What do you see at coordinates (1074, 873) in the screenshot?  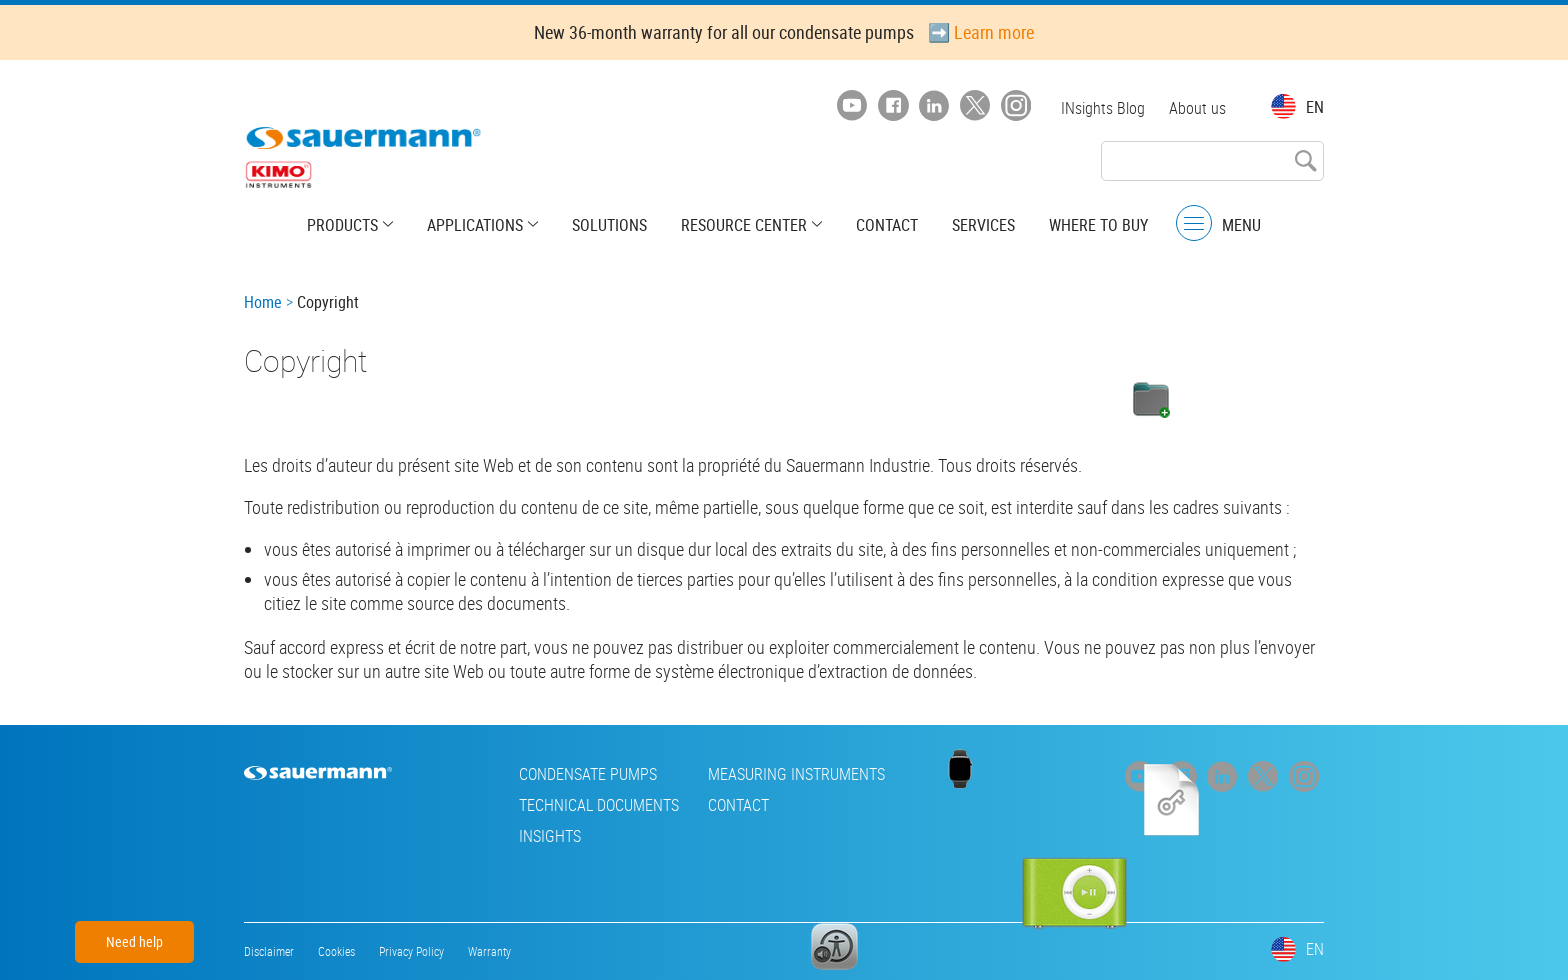 I see `iPod shuffle device connected` at bounding box center [1074, 873].